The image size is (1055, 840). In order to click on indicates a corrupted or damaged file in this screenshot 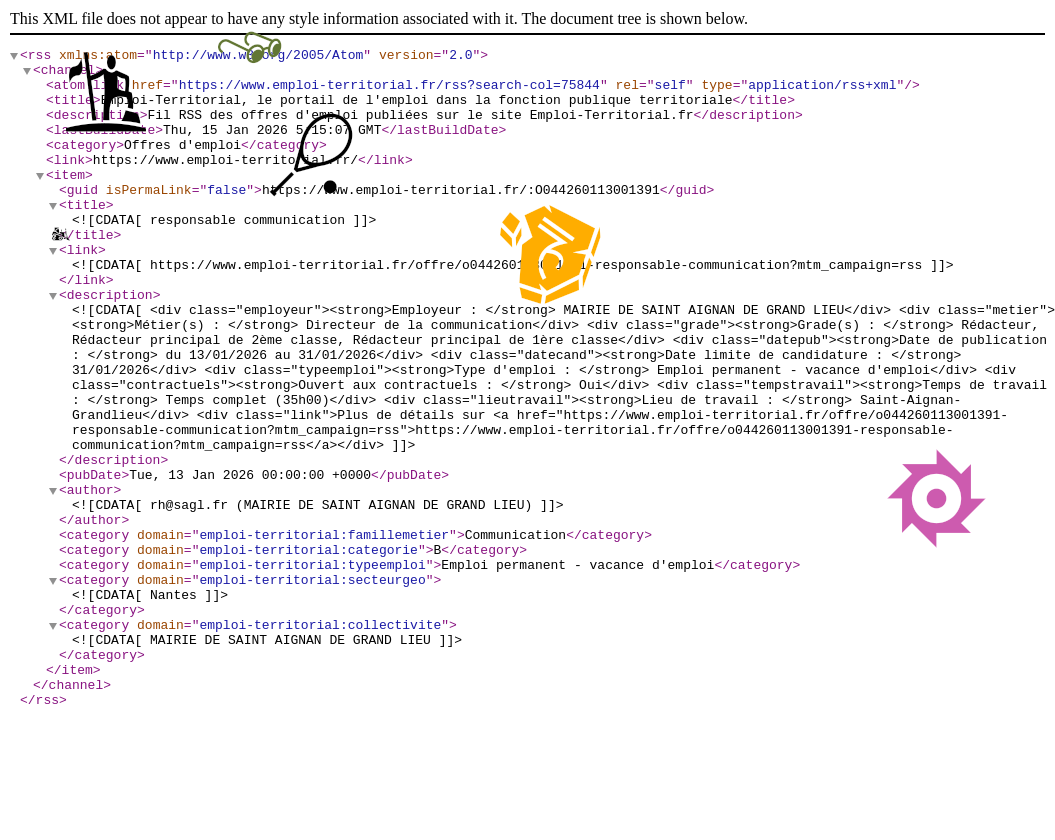, I will do `click(550, 254)`.